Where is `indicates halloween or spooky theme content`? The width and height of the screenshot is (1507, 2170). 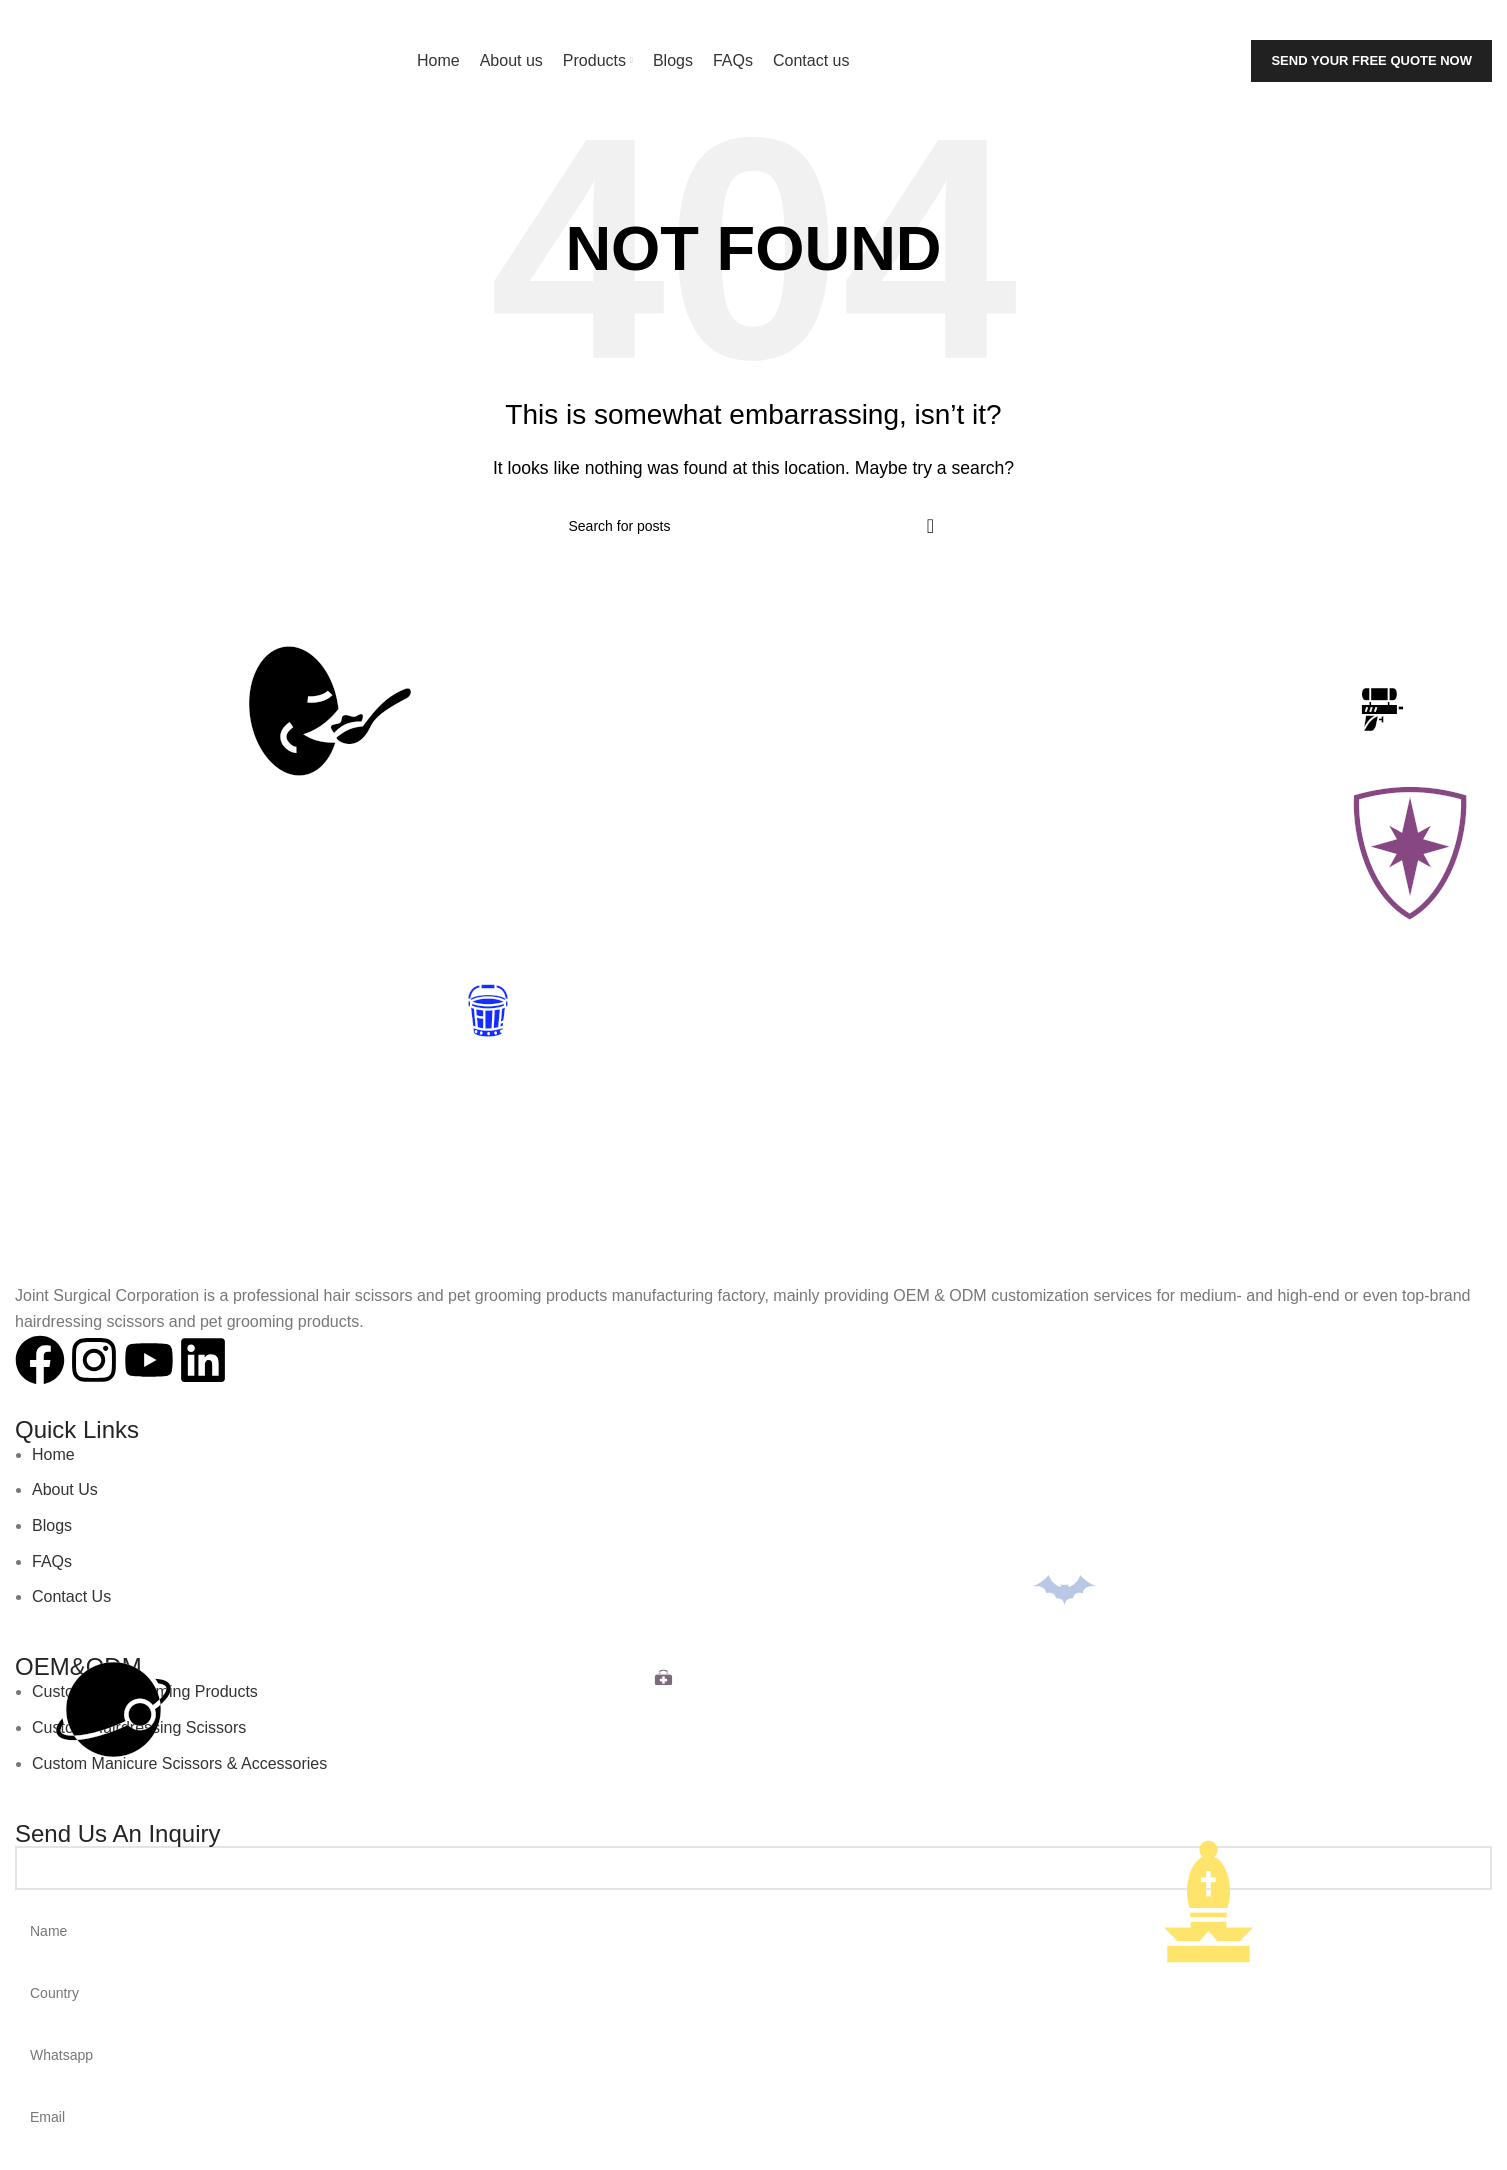
indicates halloween or spooky theme content is located at coordinates (1064, 1590).